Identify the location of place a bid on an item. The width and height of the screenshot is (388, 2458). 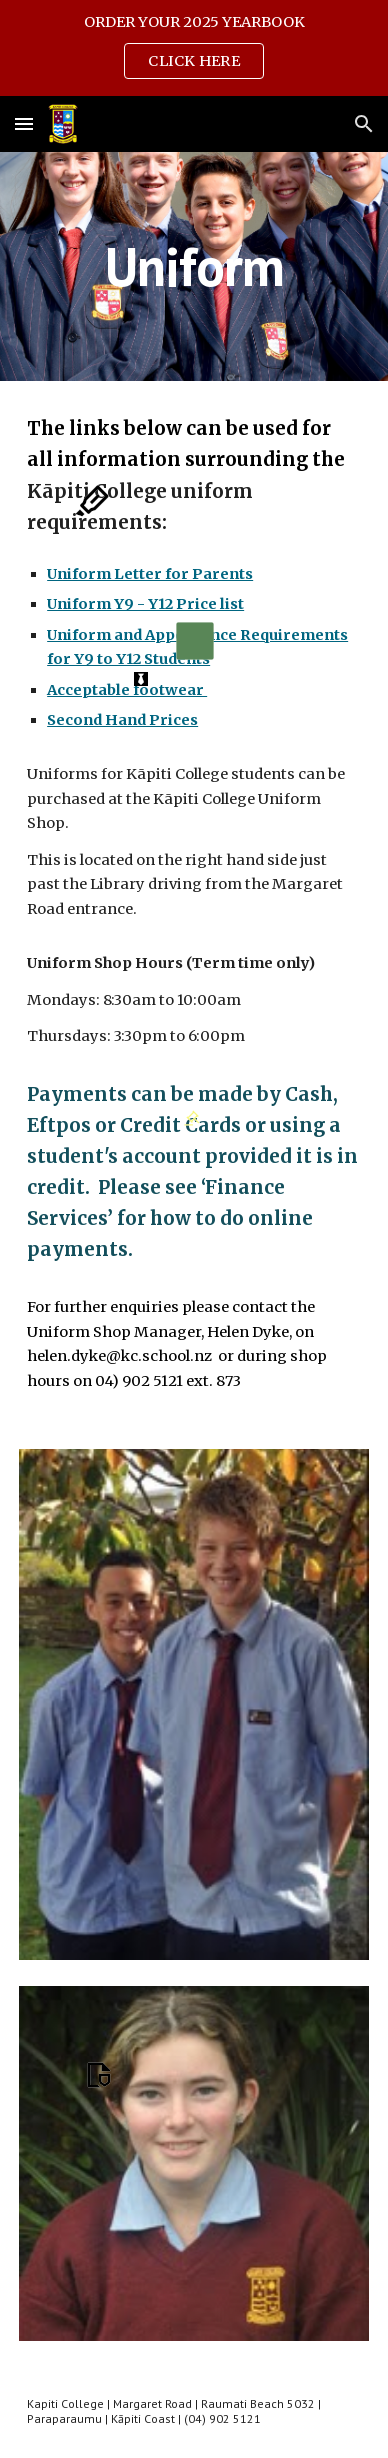
(191, 1118).